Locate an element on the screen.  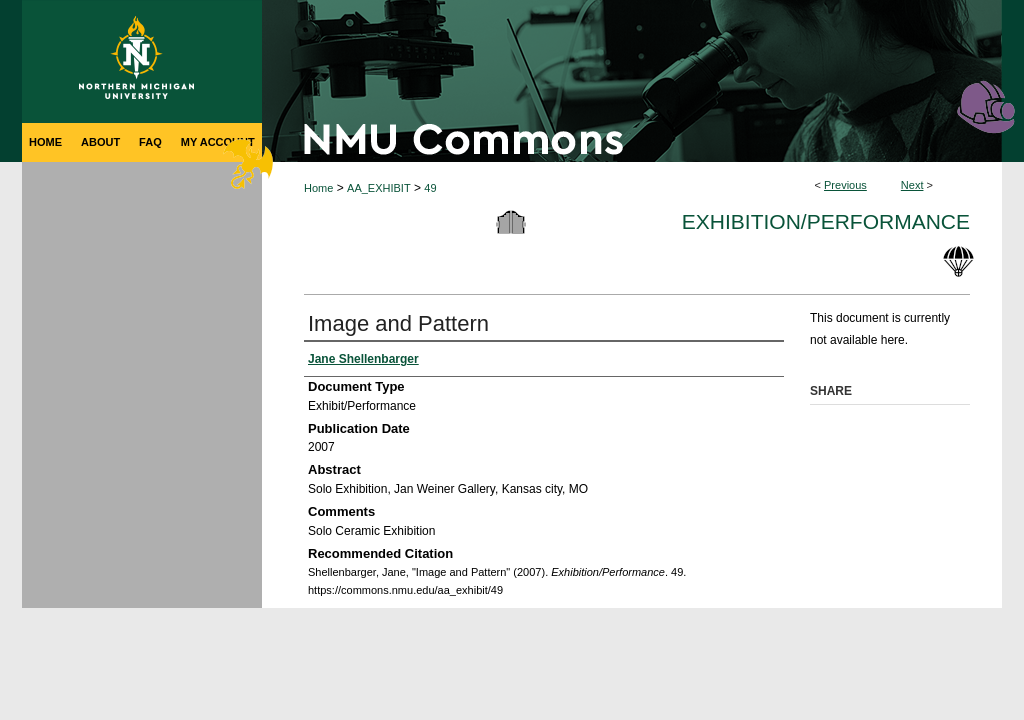
mining or excavation activity in a game is located at coordinates (986, 107).